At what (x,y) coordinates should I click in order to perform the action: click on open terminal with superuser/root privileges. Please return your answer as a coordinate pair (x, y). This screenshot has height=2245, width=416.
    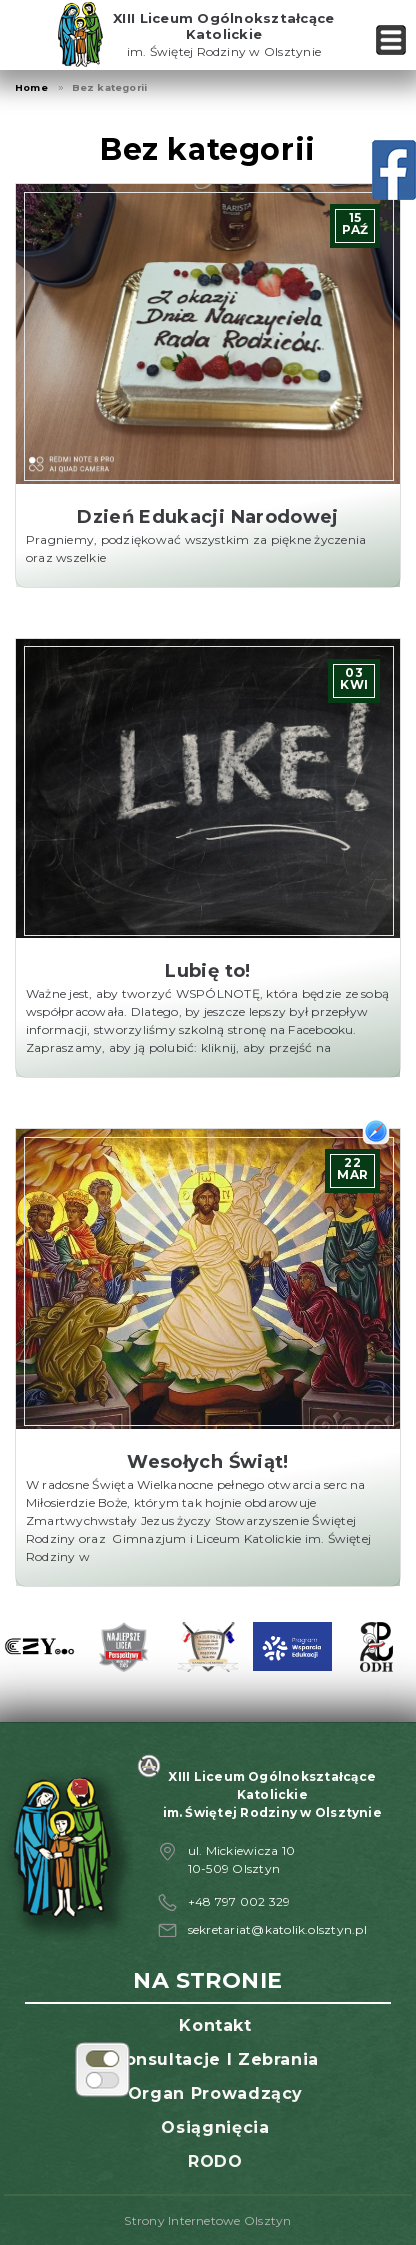
    Looking at the image, I should click on (80, 1787).